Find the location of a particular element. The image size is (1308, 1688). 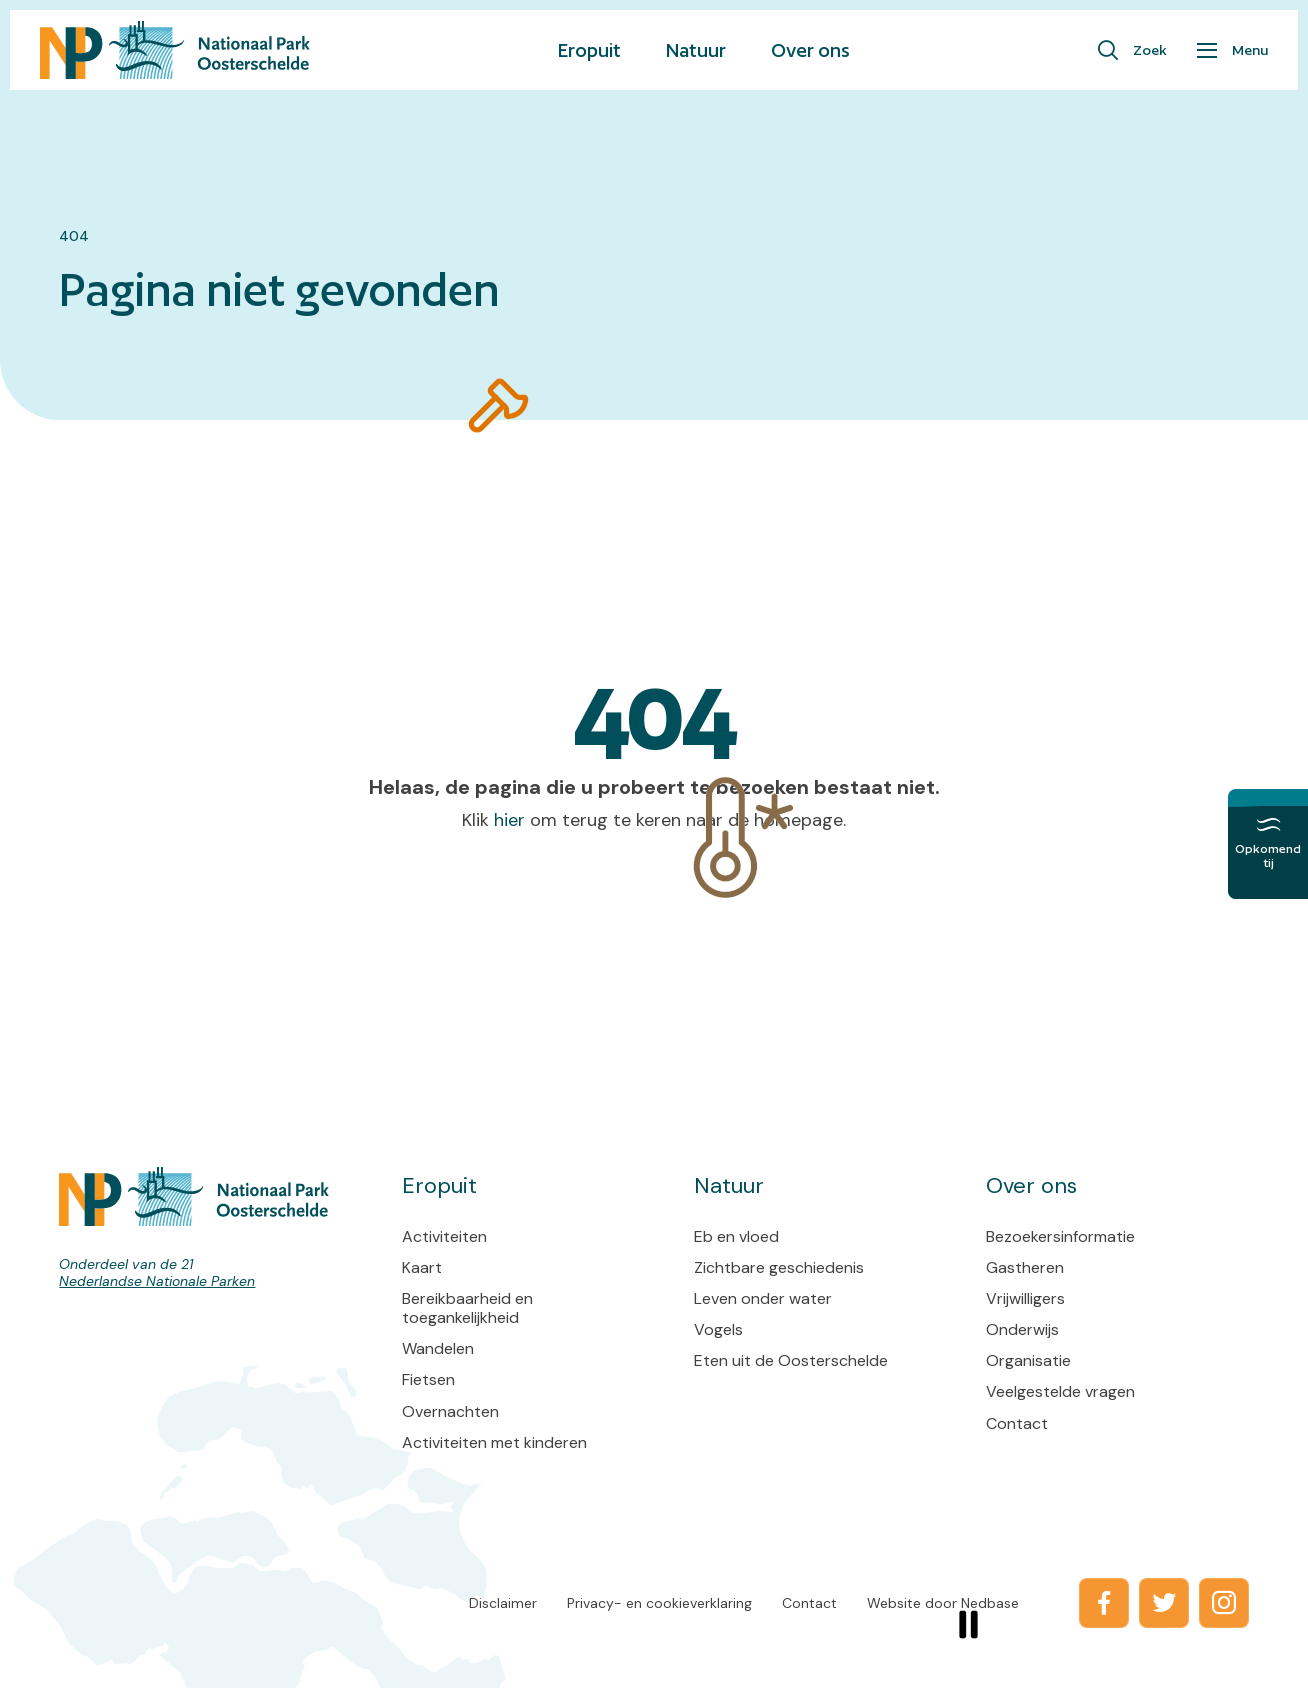

access crafting or building tools is located at coordinates (498, 405).